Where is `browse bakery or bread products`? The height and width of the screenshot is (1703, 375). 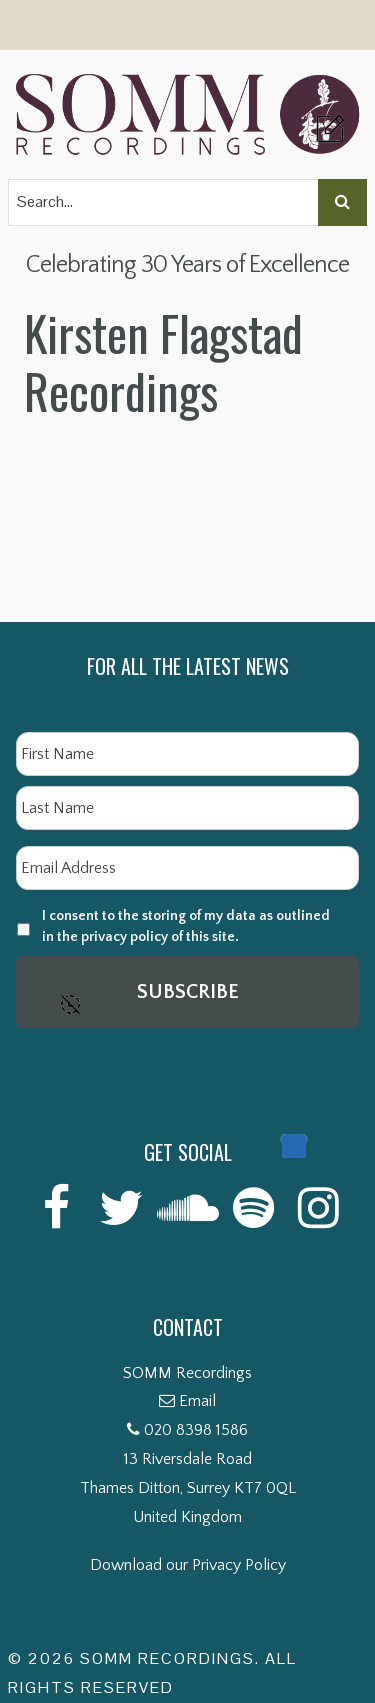 browse bakery or bread products is located at coordinates (294, 1146).